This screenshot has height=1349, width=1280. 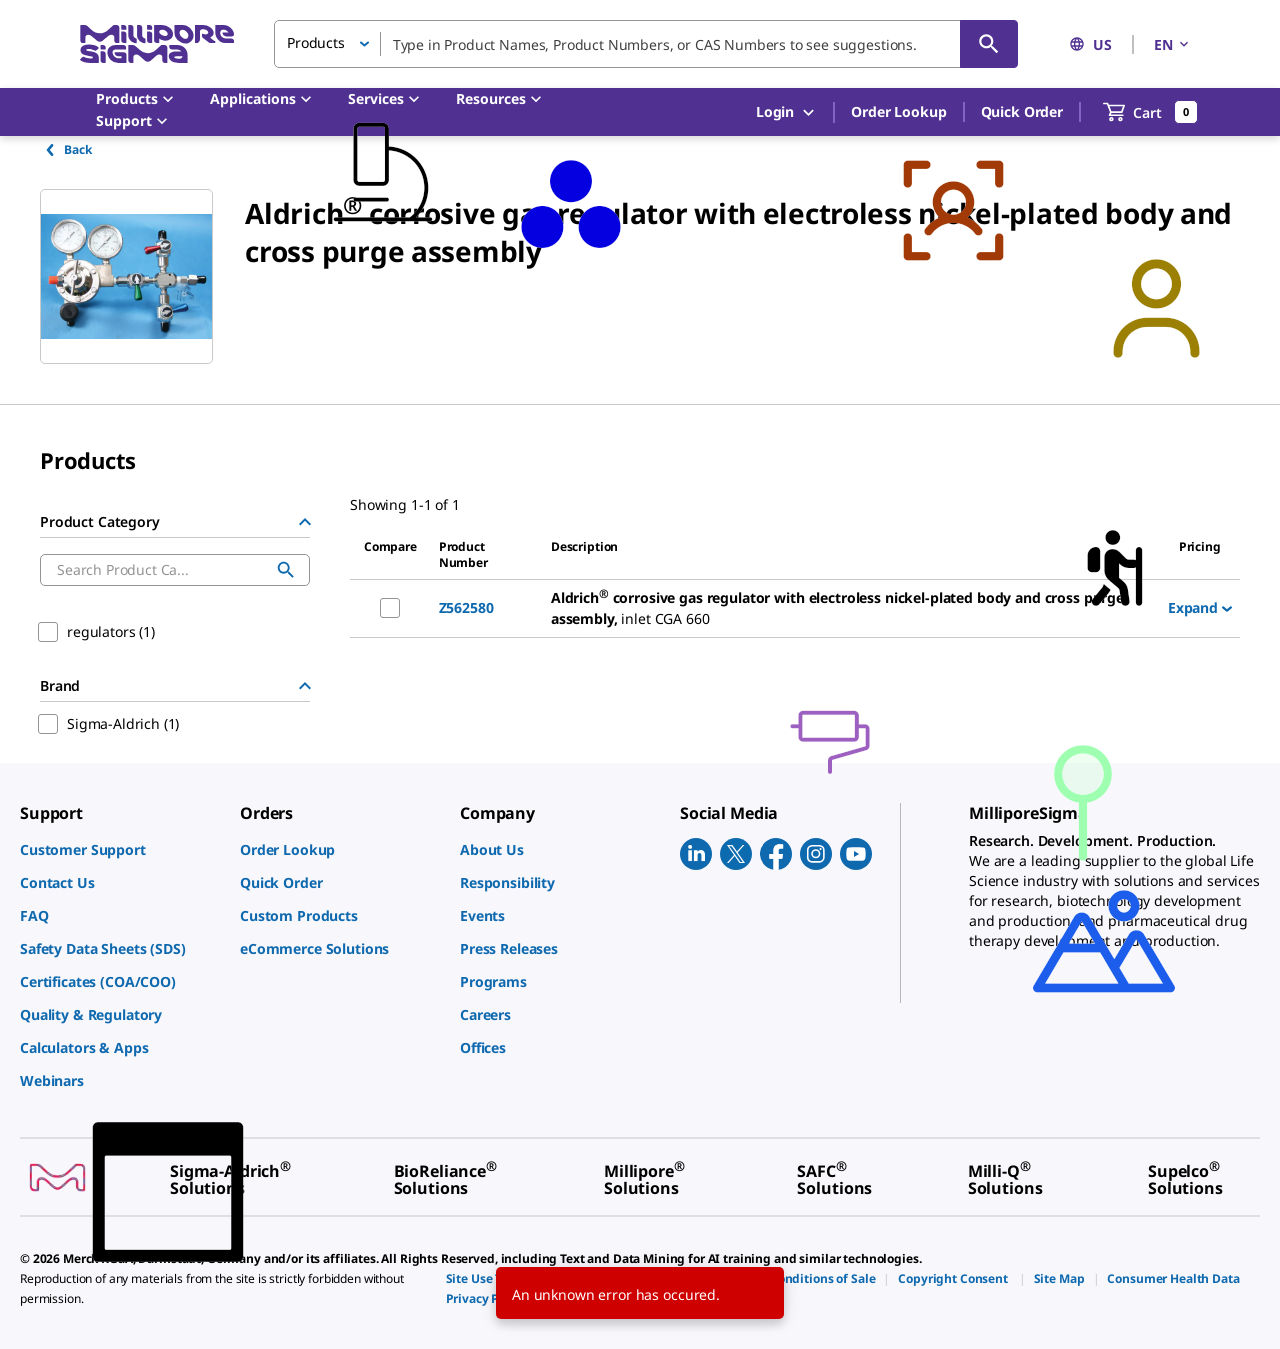 I want to click on access research or lab tools, so click(x=383, y=176).